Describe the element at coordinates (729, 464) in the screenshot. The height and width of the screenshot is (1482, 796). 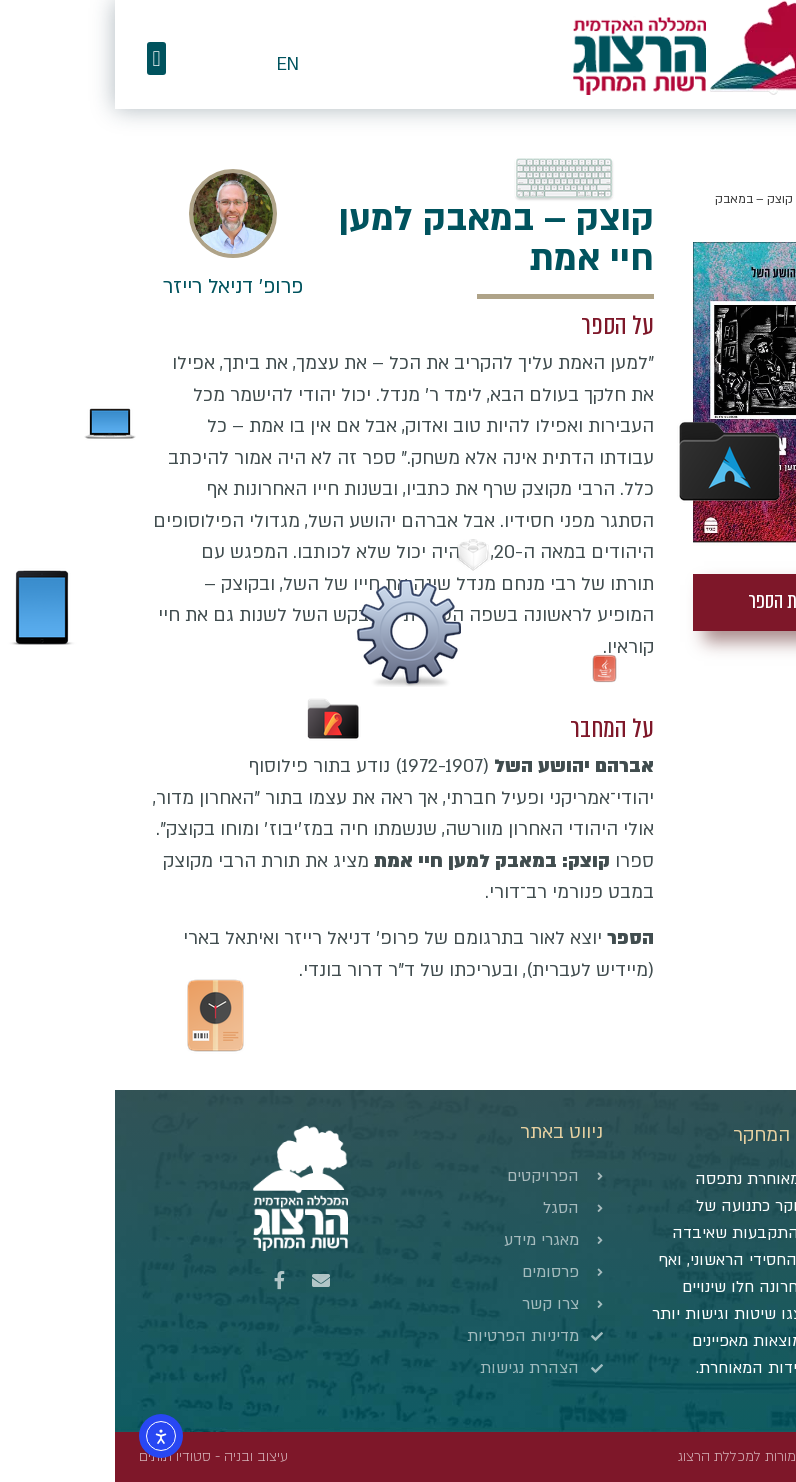
I see `folder containing arch linux files or configurations` at that location.